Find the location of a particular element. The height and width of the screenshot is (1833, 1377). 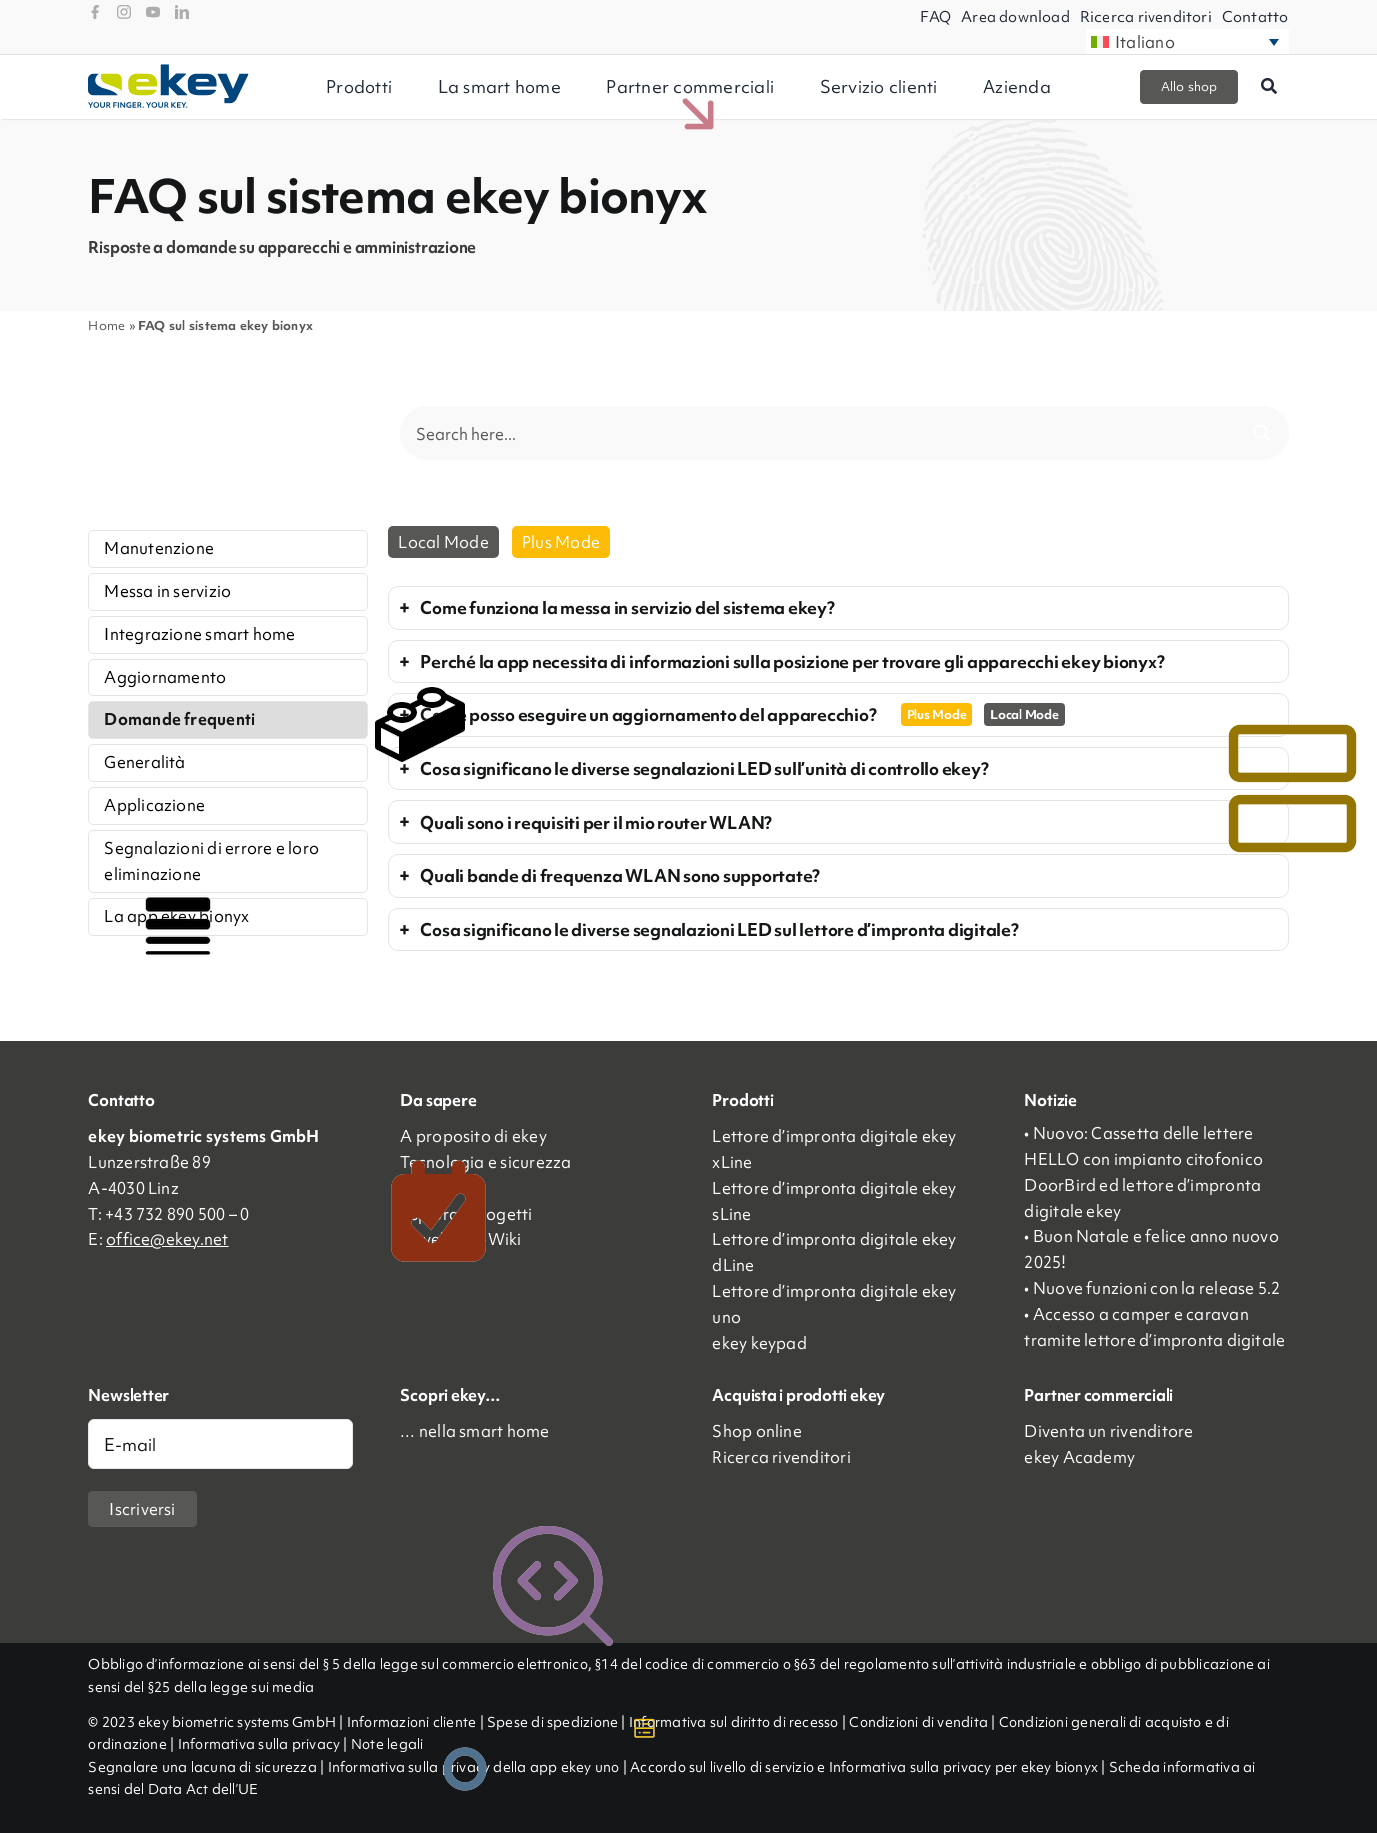

access server settings or management is located at coordinates (644, 1728).